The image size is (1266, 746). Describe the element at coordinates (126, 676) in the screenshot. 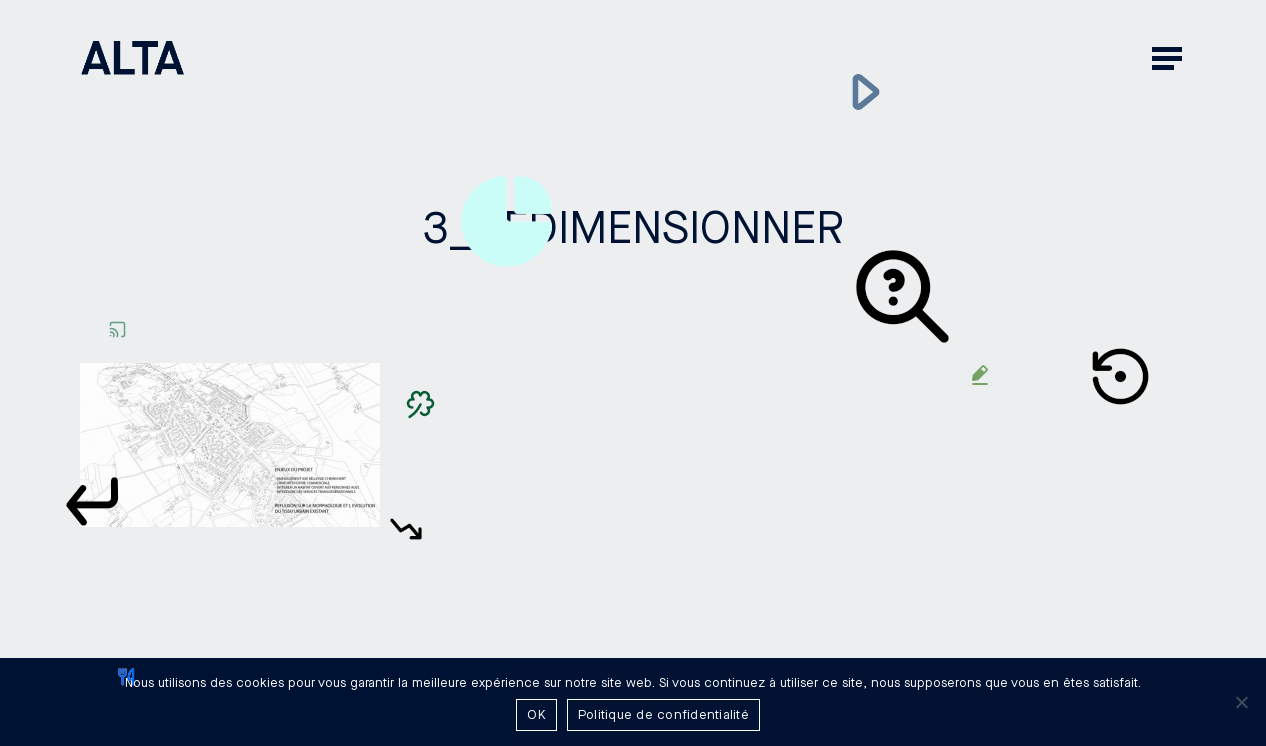

I see `access food and dining options` at that location.